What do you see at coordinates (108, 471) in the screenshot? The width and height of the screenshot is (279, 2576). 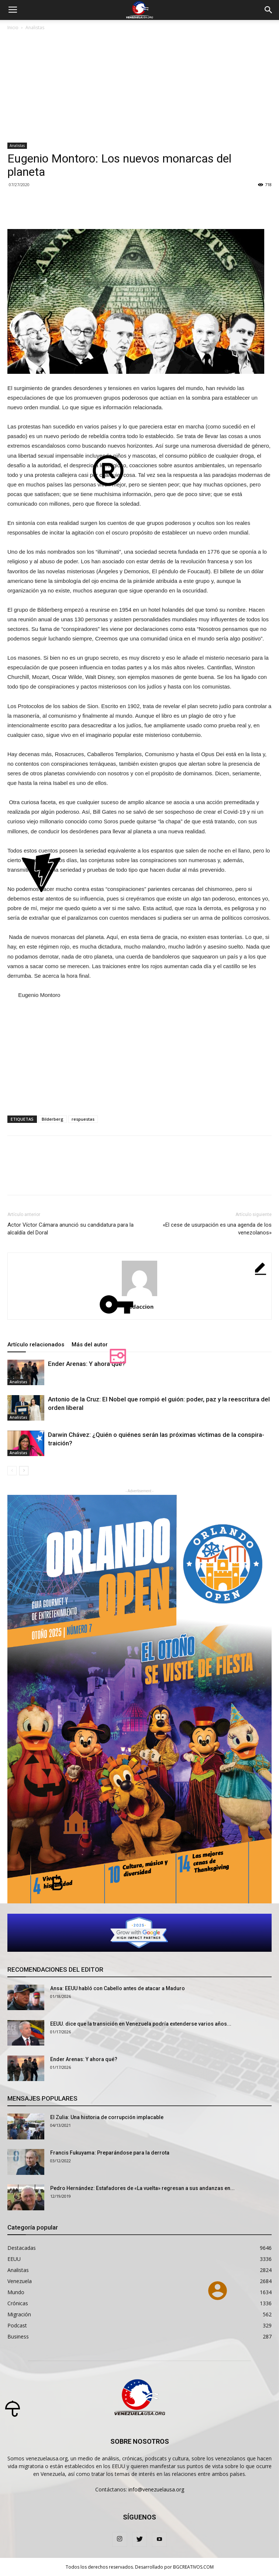 I see `indicates a registered trademark` at bounding box center [108, 471].